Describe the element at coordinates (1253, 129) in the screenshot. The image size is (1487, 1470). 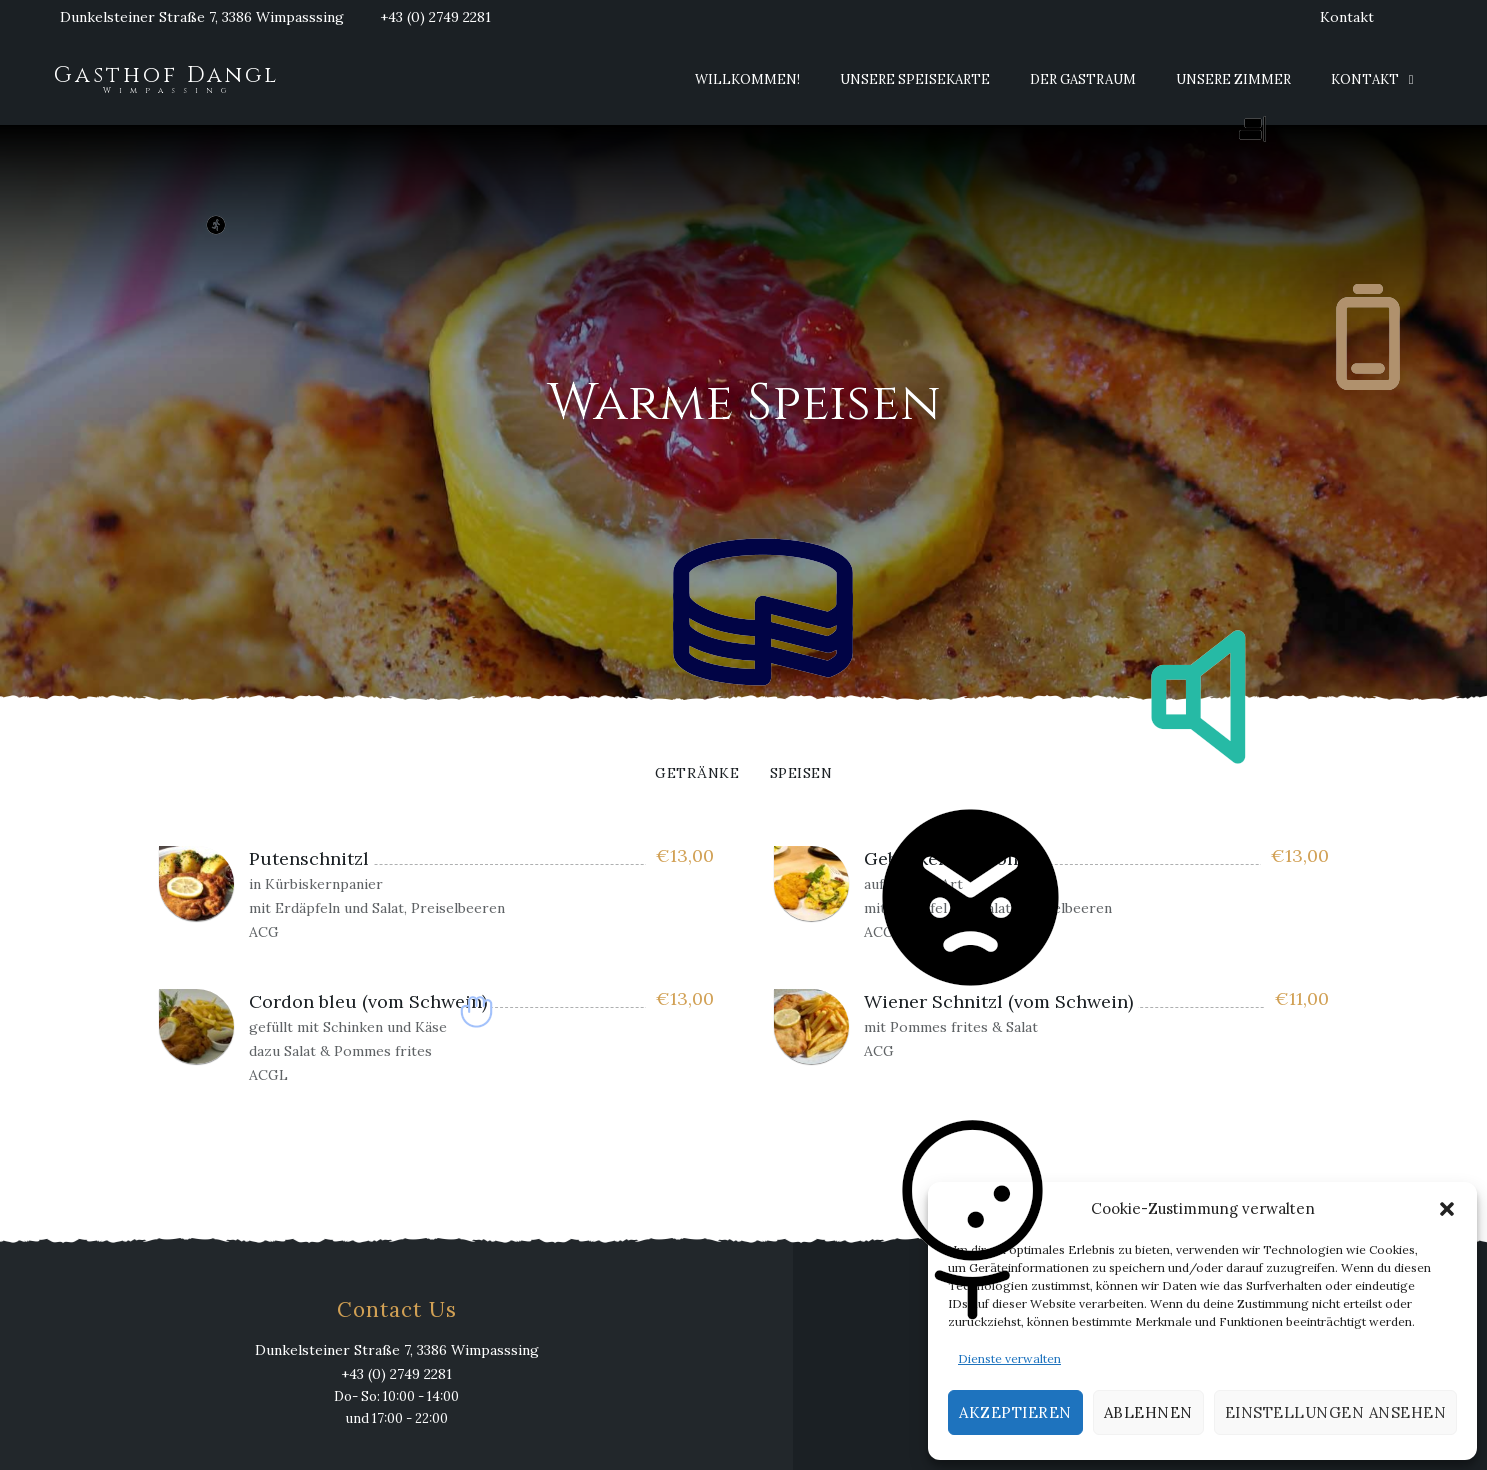
I see `align content to the right` at that location.